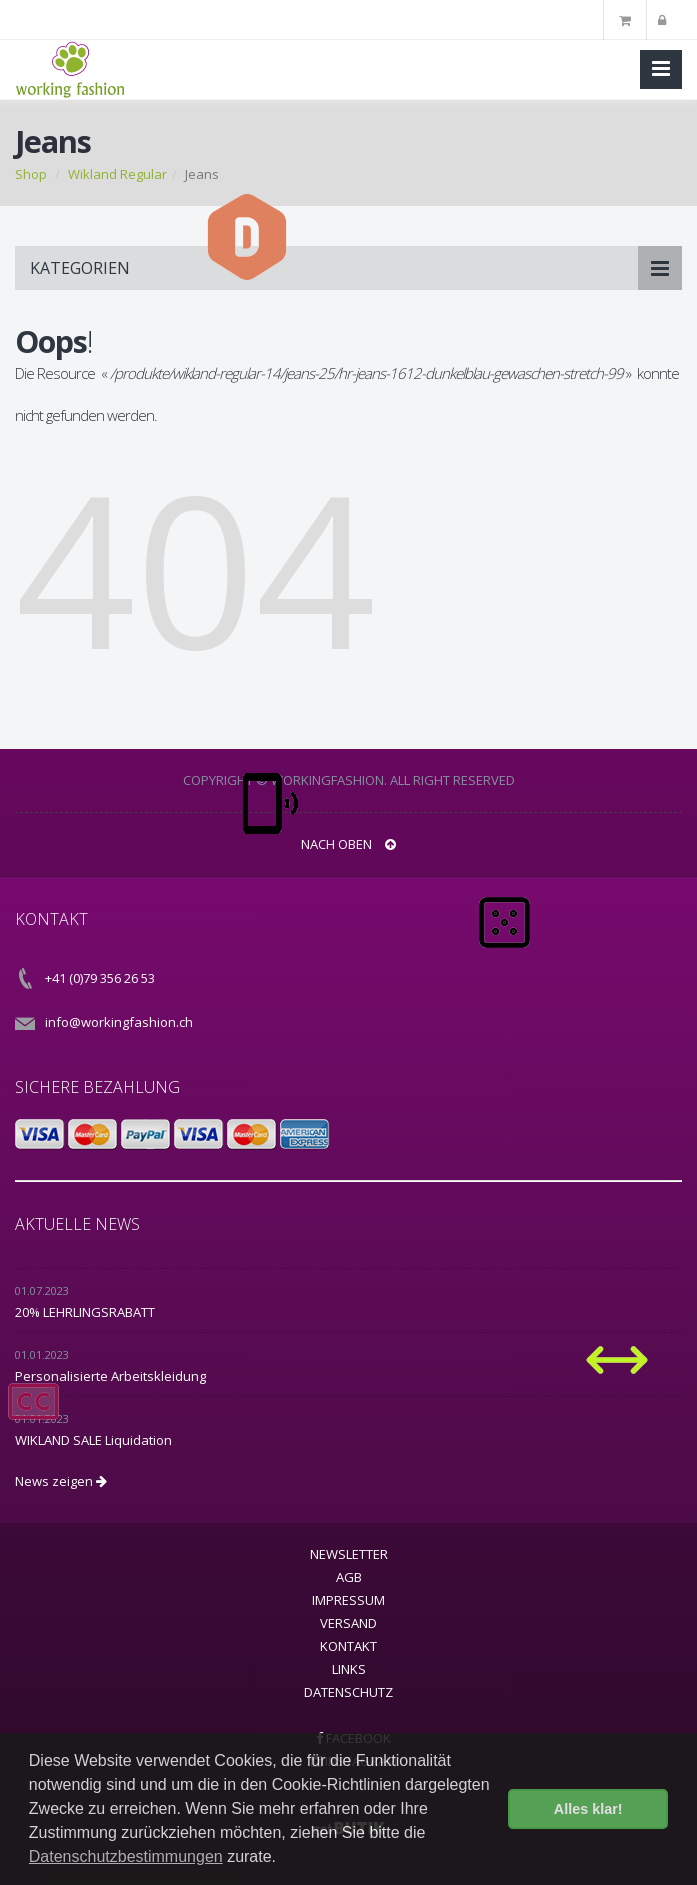 The width and height of the screenshot is (697, 1885). I want to click on incoming call or notification on mobile device, so click(270, 803).